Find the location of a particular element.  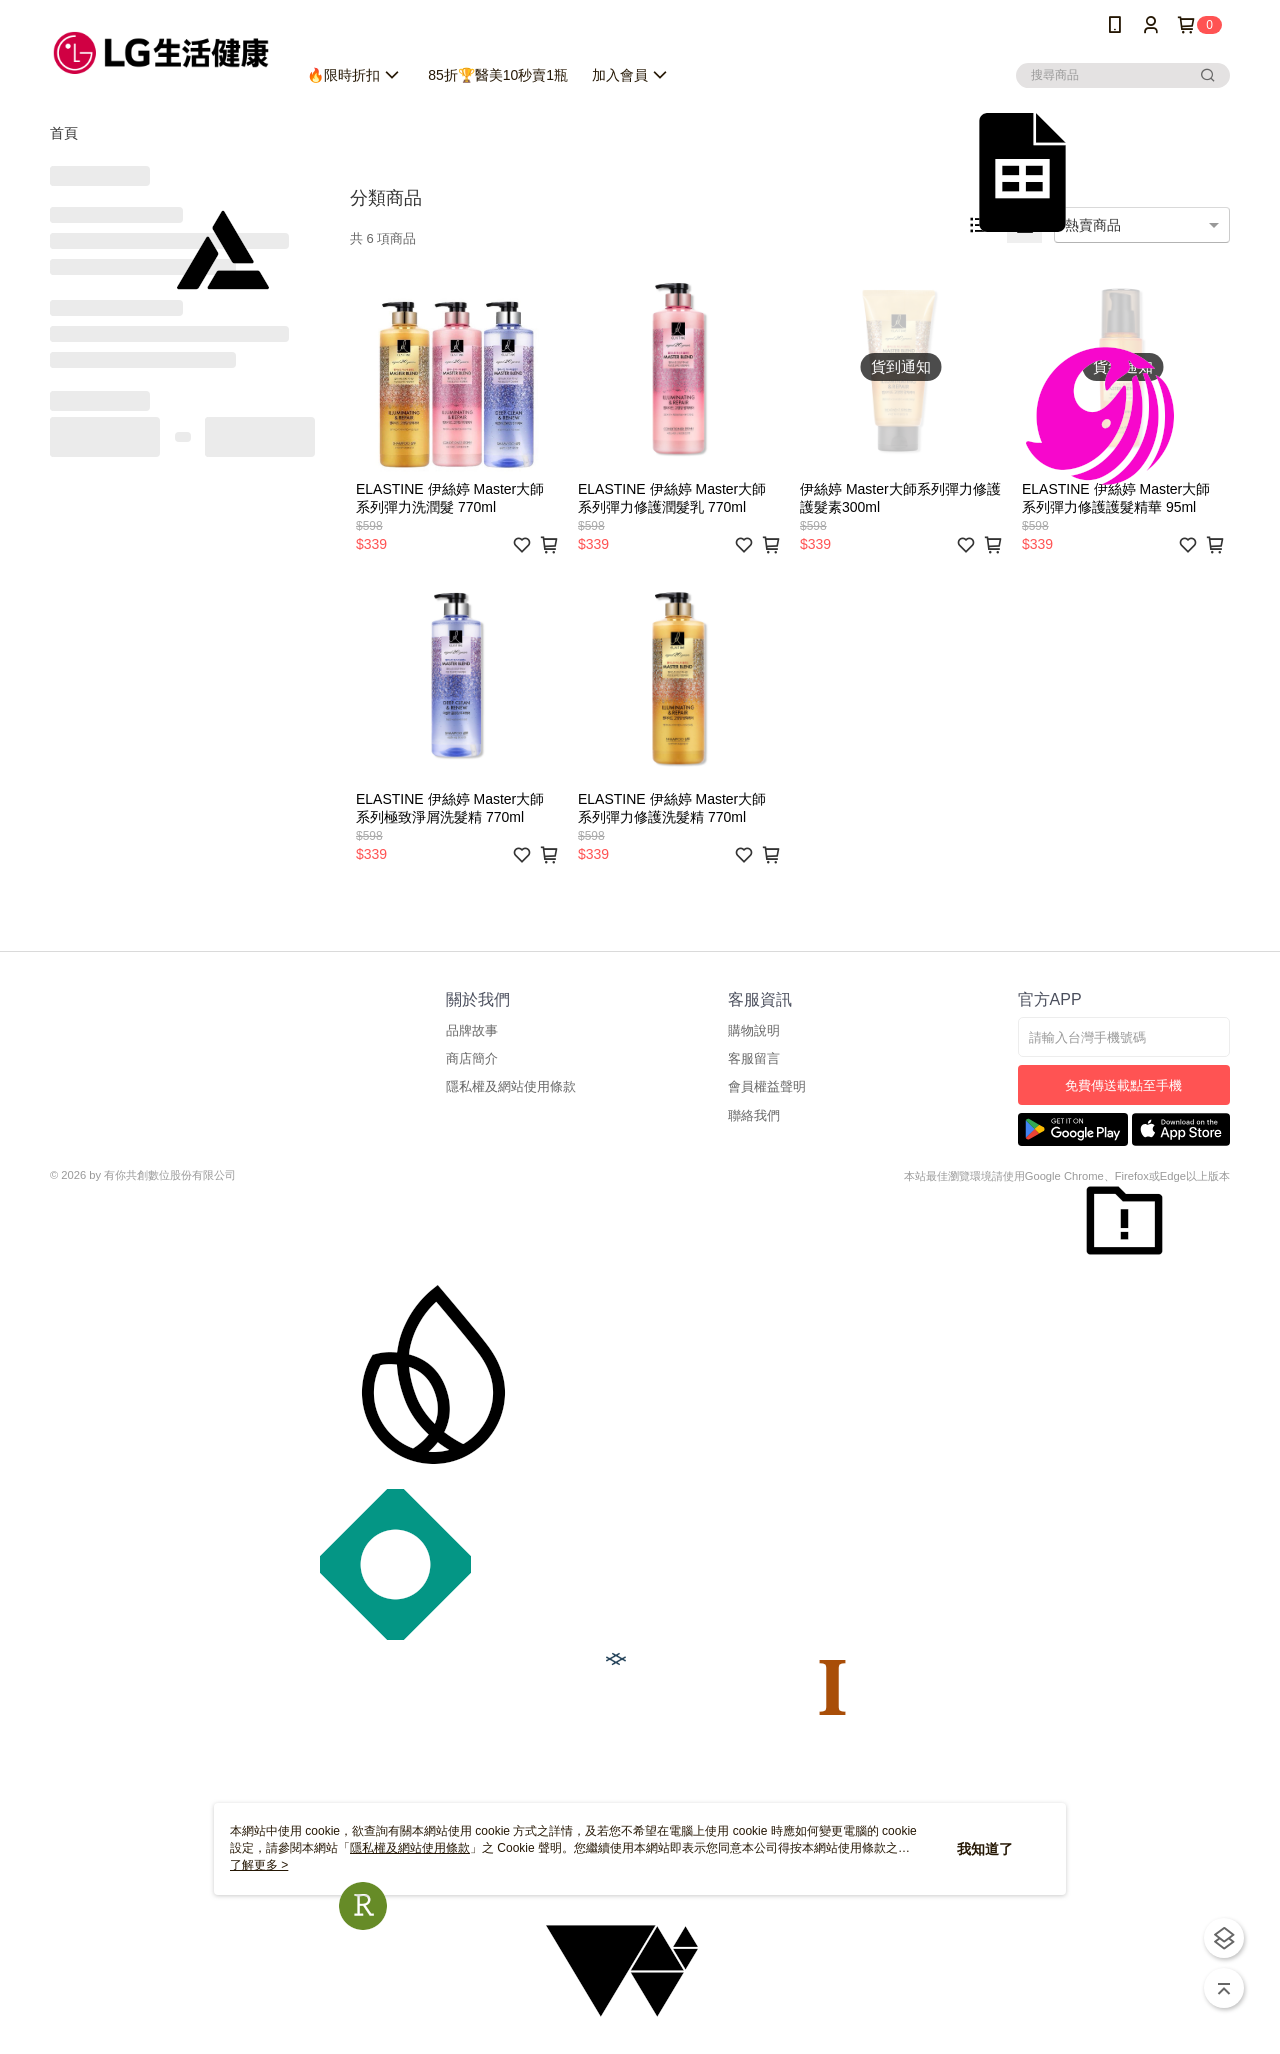

access Firebase console or services is located at coordinates (433, 1374).